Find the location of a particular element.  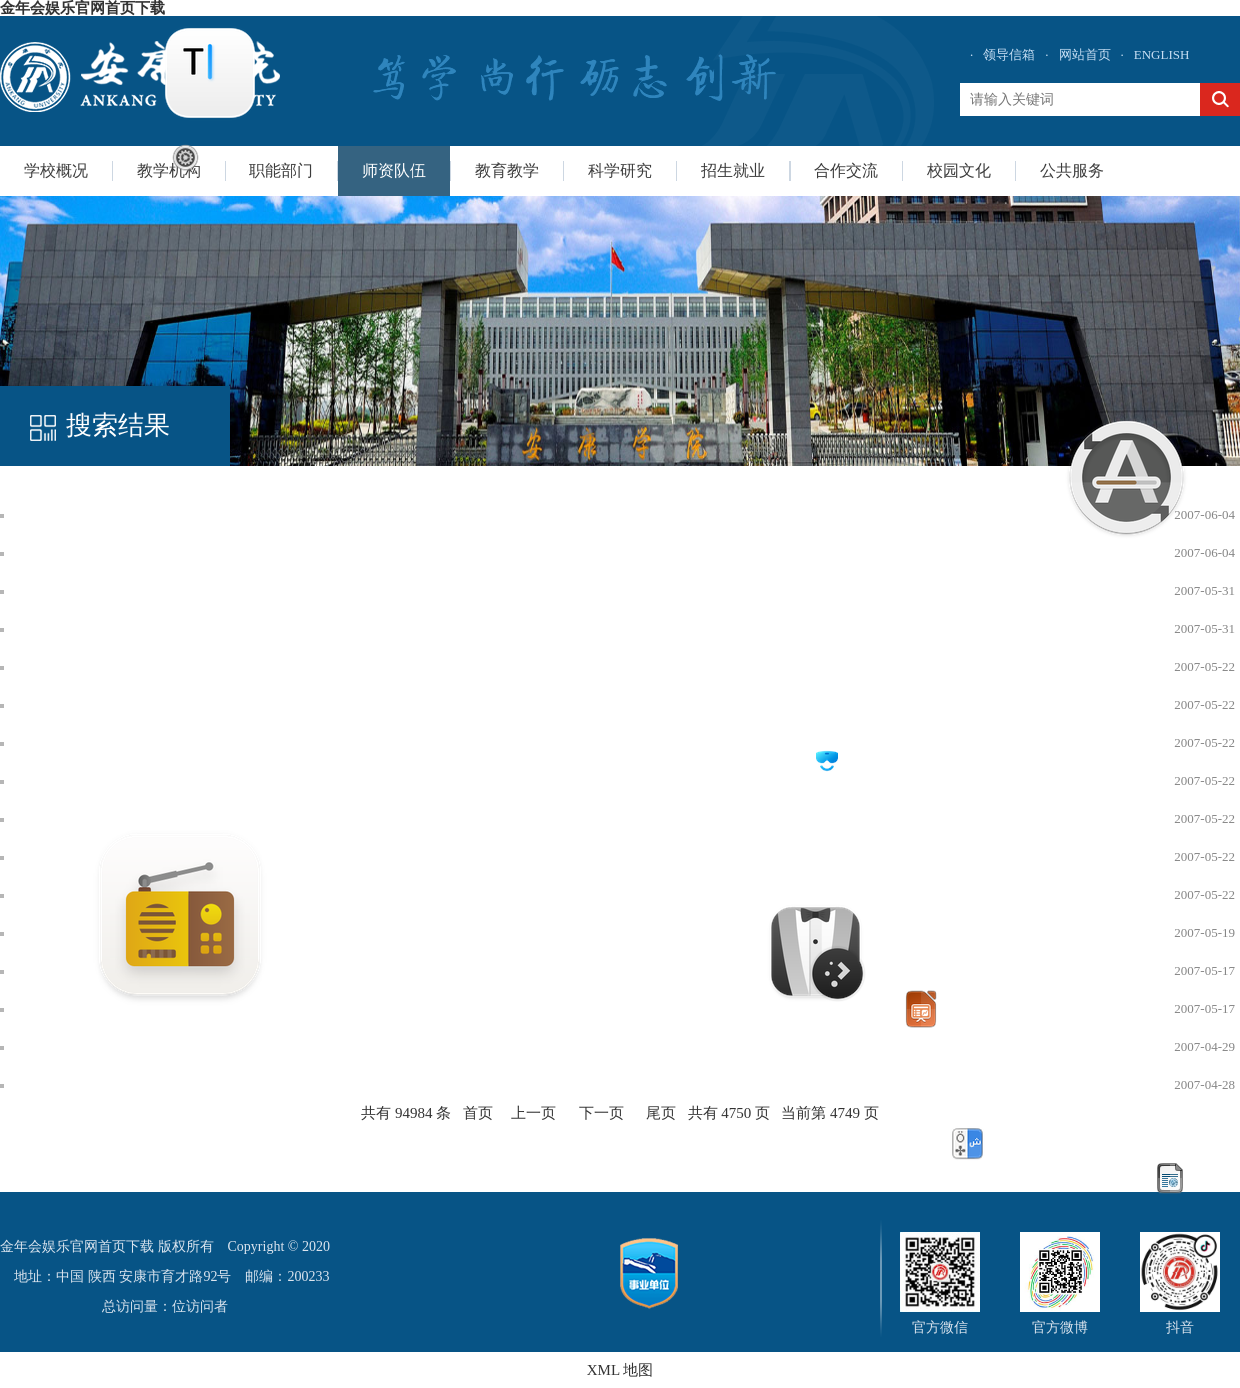

check for available software updates is located at coordinates (1126, 477).